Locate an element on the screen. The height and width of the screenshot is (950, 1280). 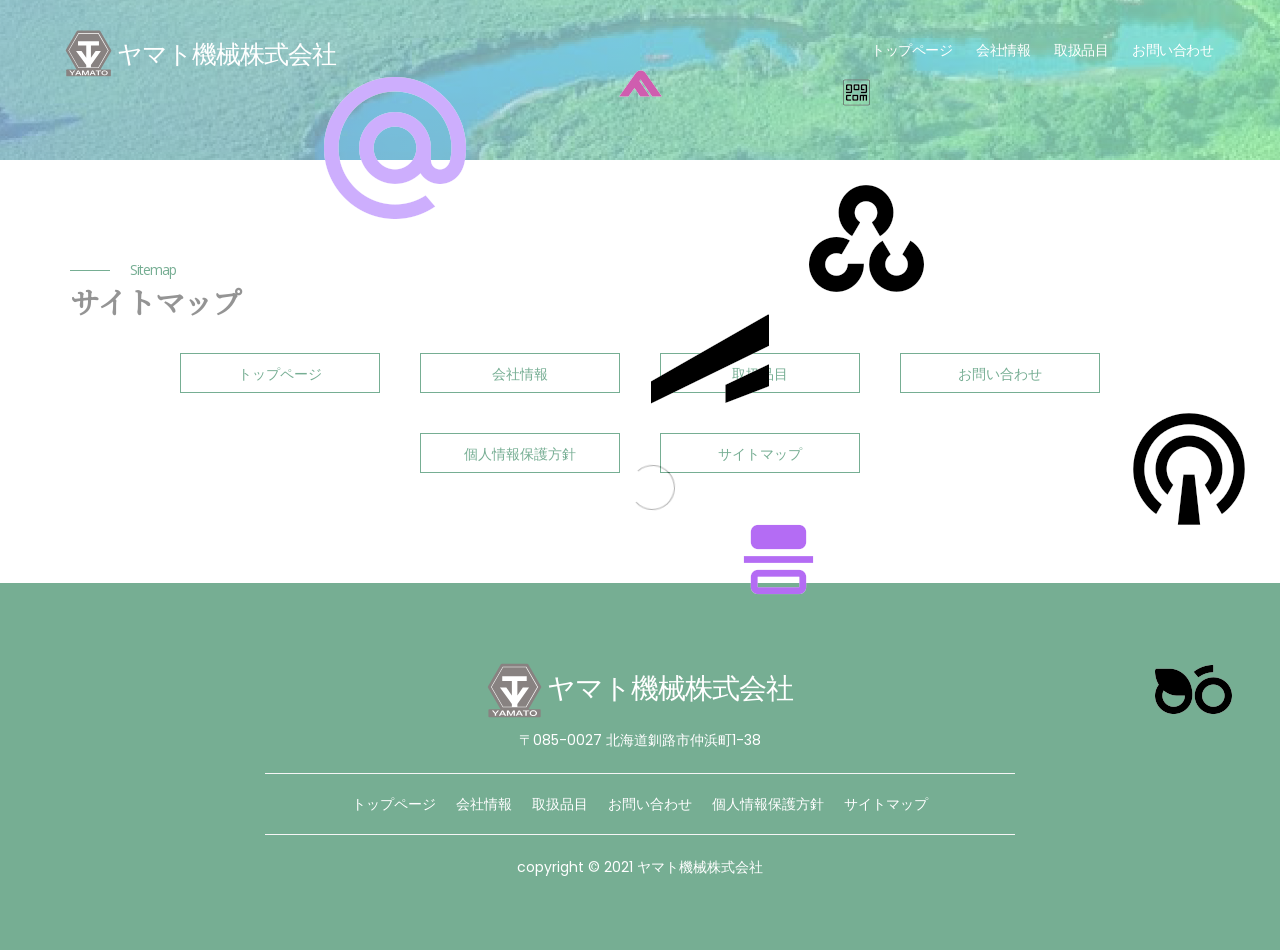
open the nextbike bike-sharing app is located at coordinates (1193, 689).